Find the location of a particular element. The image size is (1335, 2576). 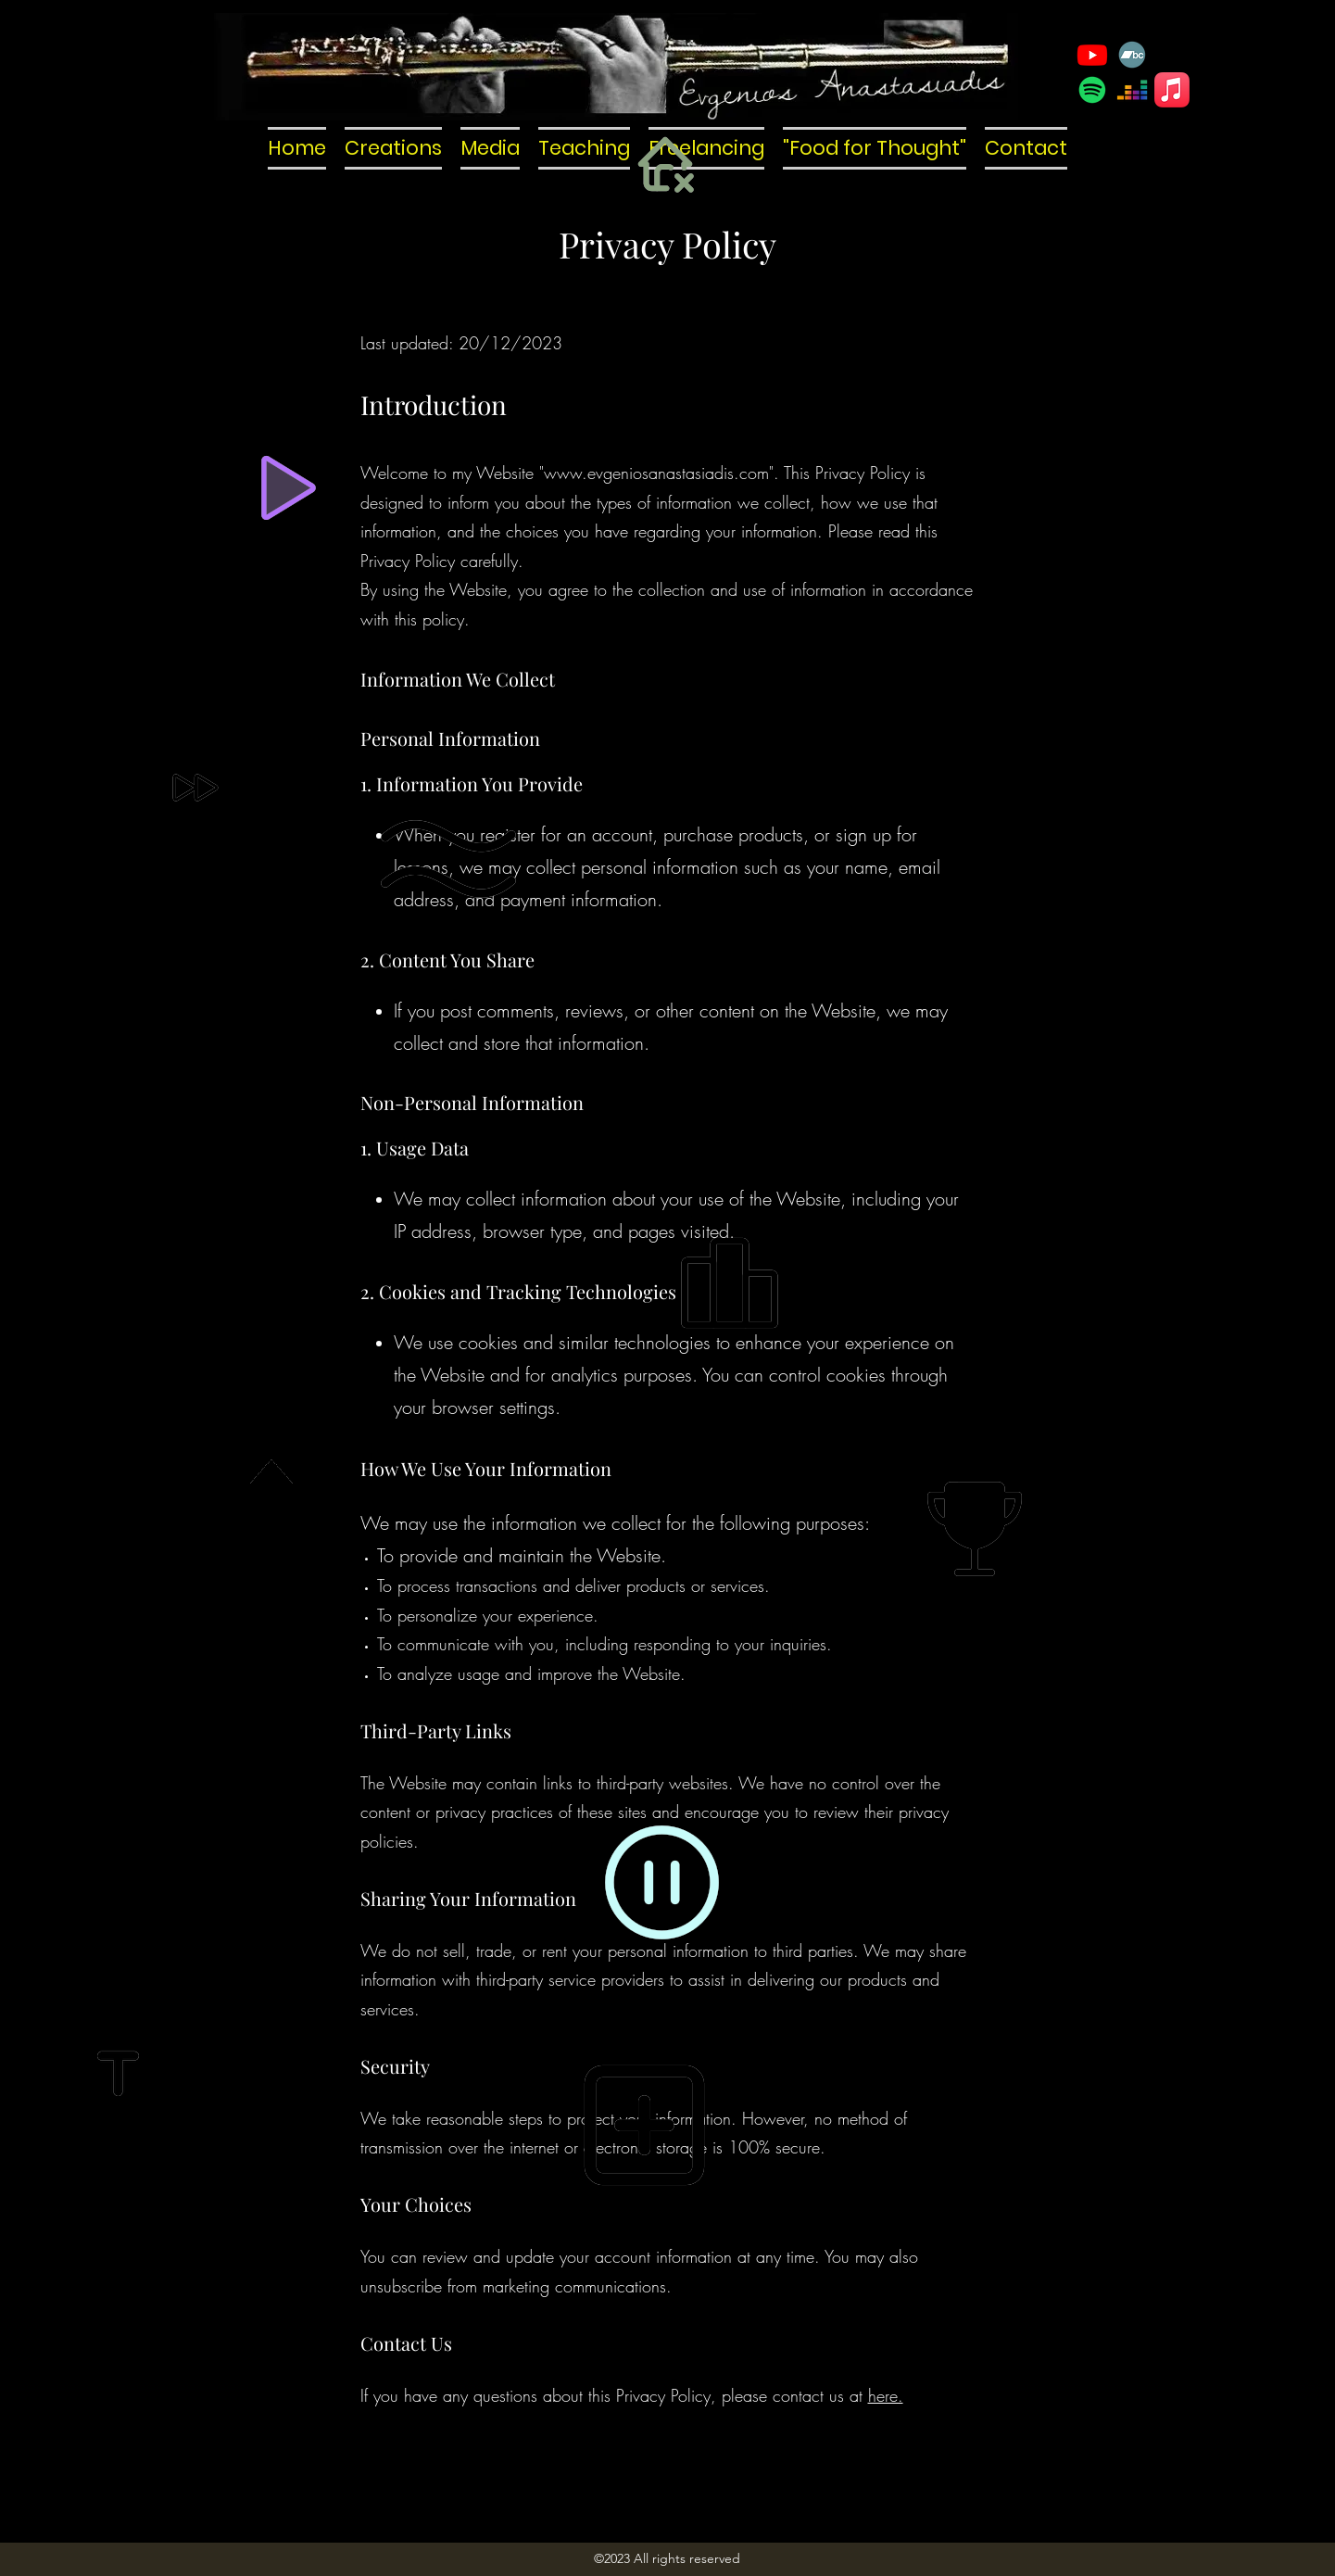

view achievements or awards is located at coordinates (975, 1529).